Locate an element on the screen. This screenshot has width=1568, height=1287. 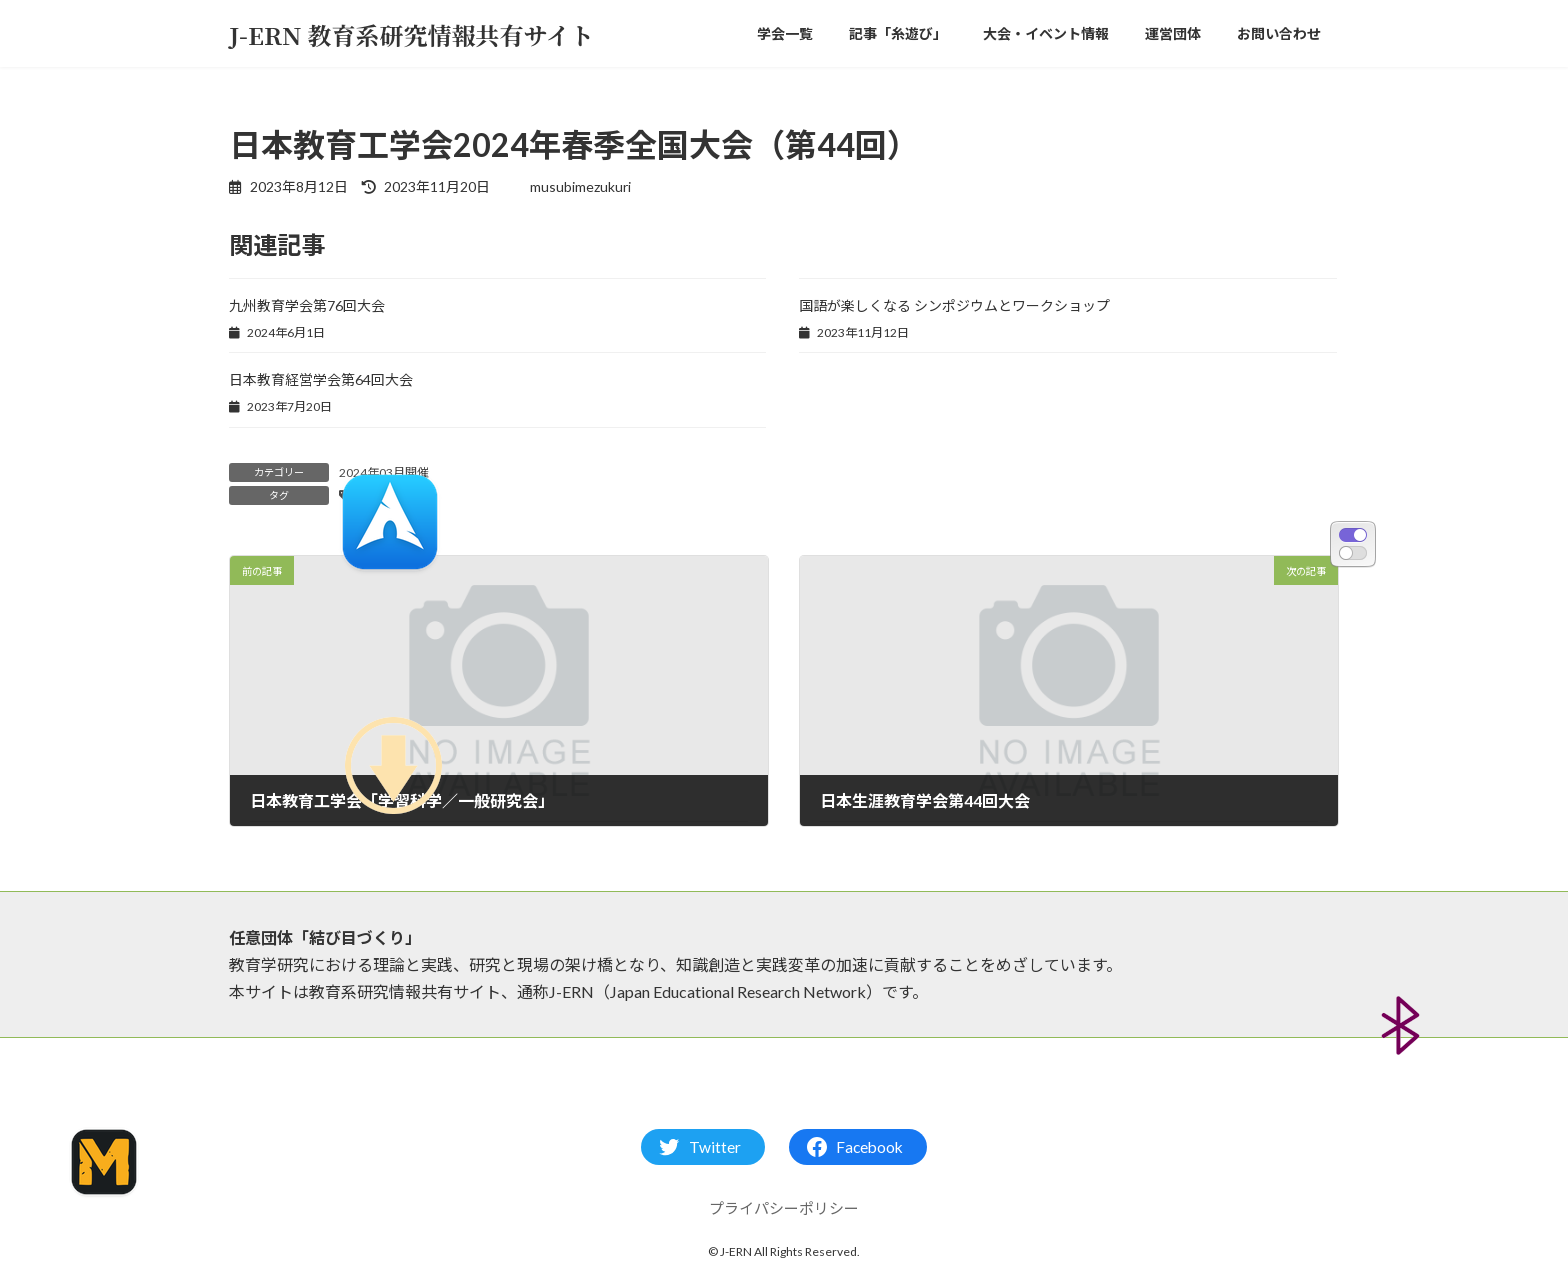
launch arch linux application is located at coordinates (390, 522).